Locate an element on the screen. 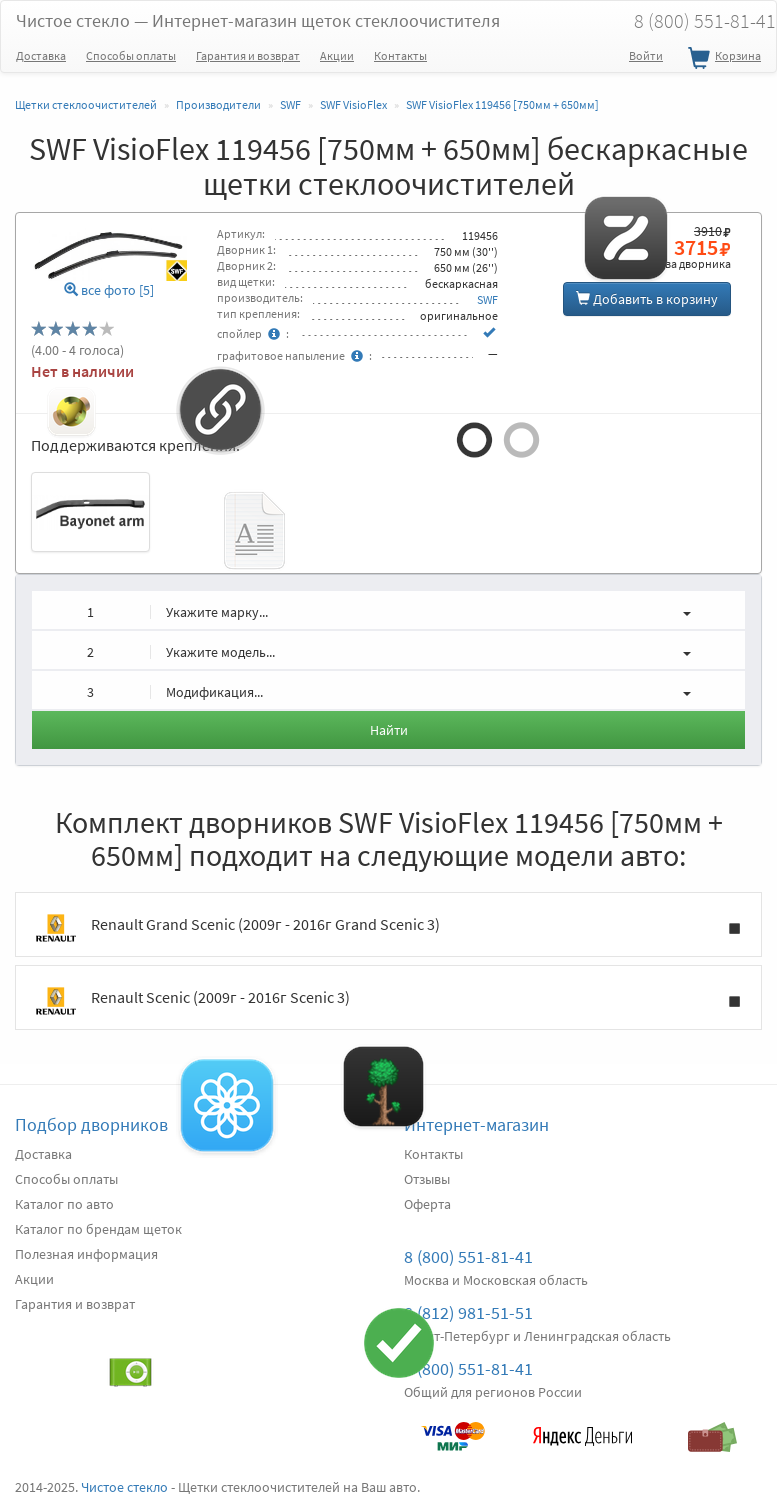 The height and width of the screenshot is (1506, 777). open a rich text document is located at coordinates (254, 530).